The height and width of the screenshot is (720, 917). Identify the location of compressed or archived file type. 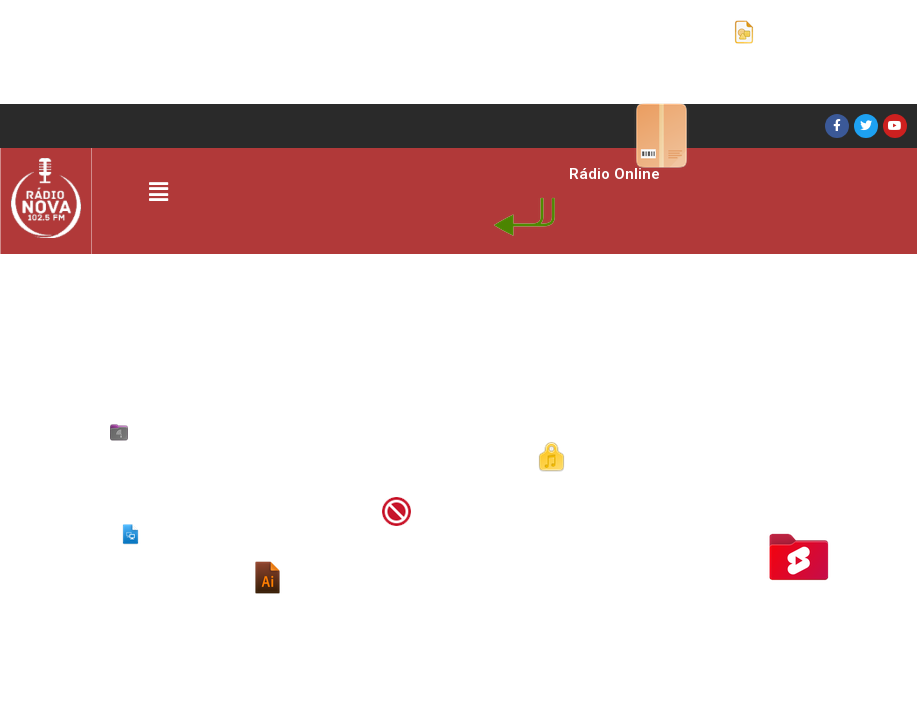
(661, 135).